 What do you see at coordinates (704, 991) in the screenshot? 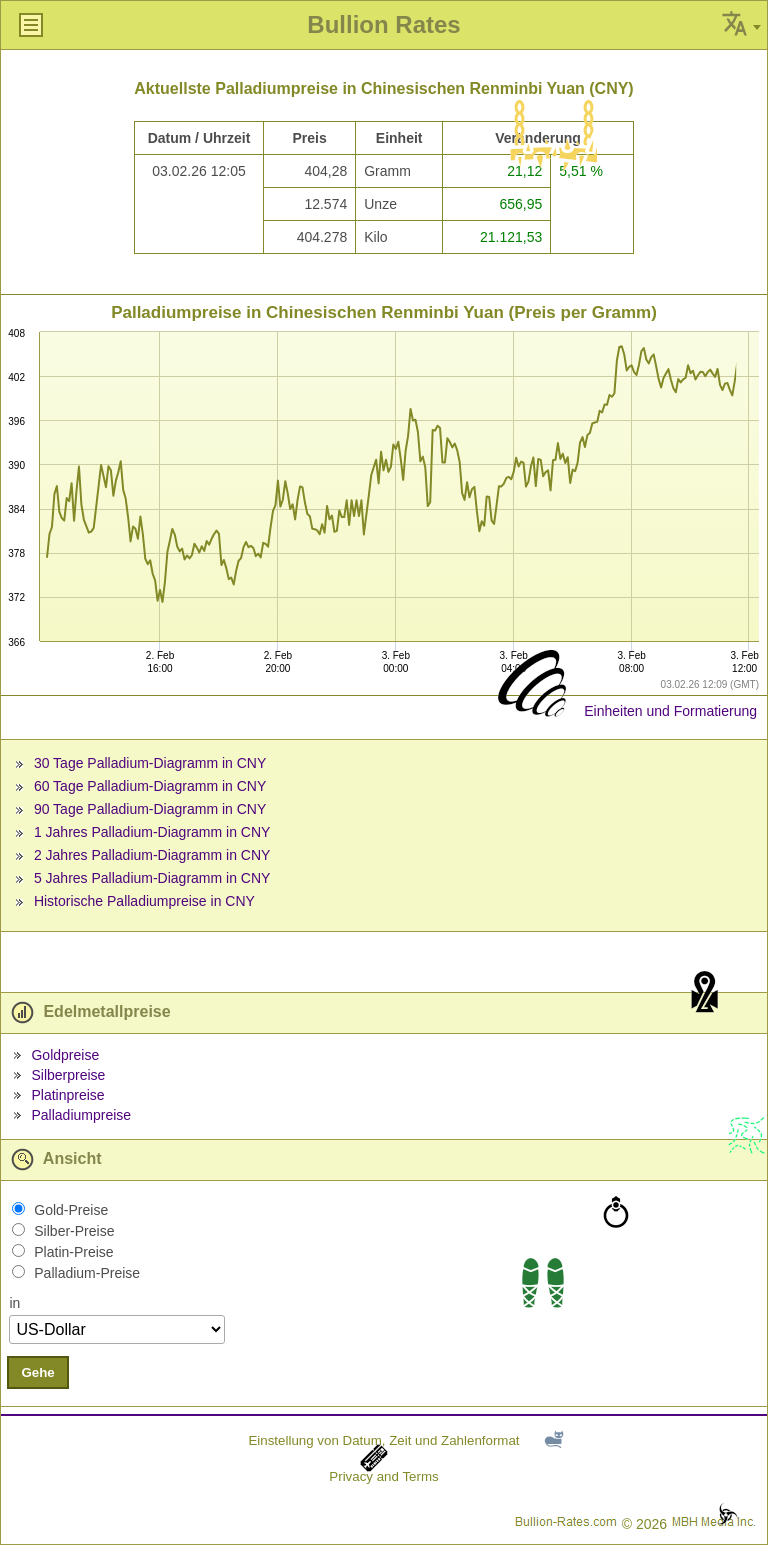
I see `religious or faith-based game element` at bounding box center [704, 991].